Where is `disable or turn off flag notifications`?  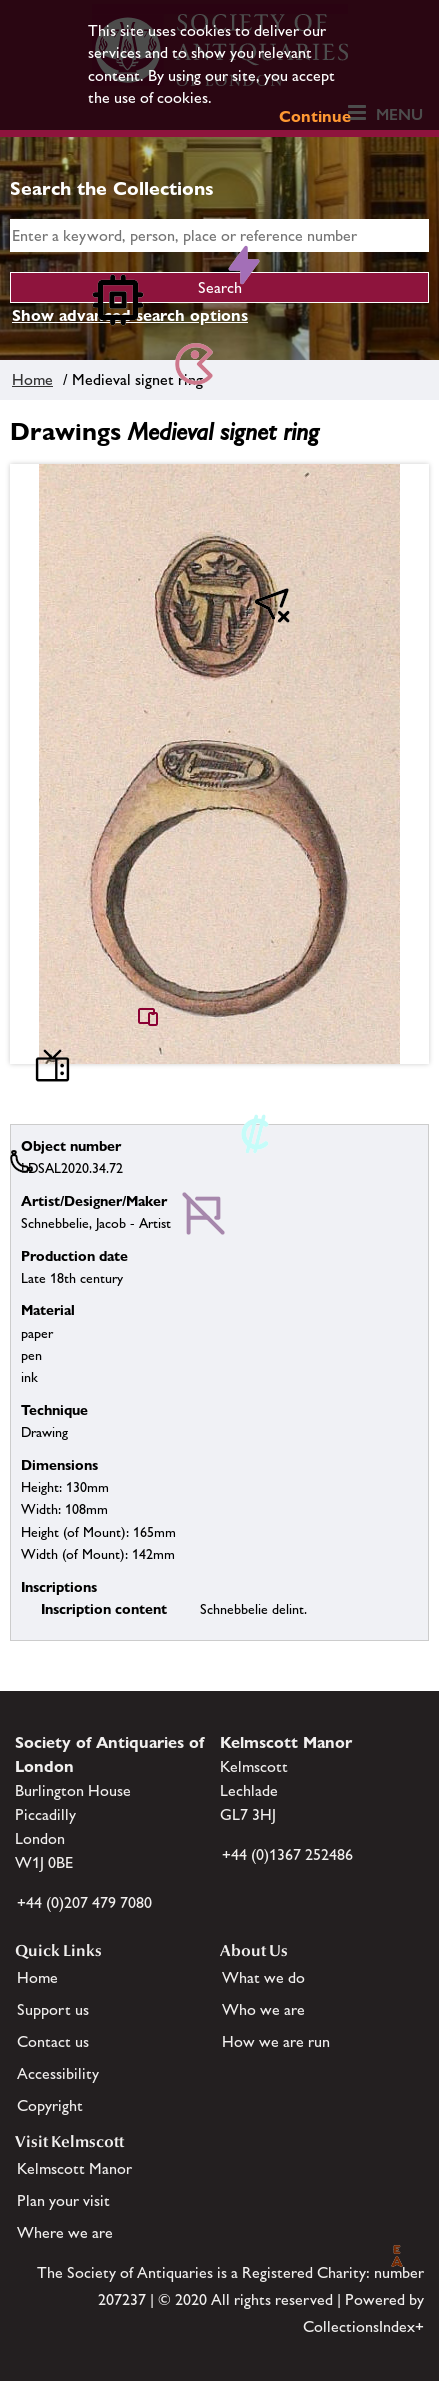 disable or turn off flag notifications is located at coordinates (203, 1213).